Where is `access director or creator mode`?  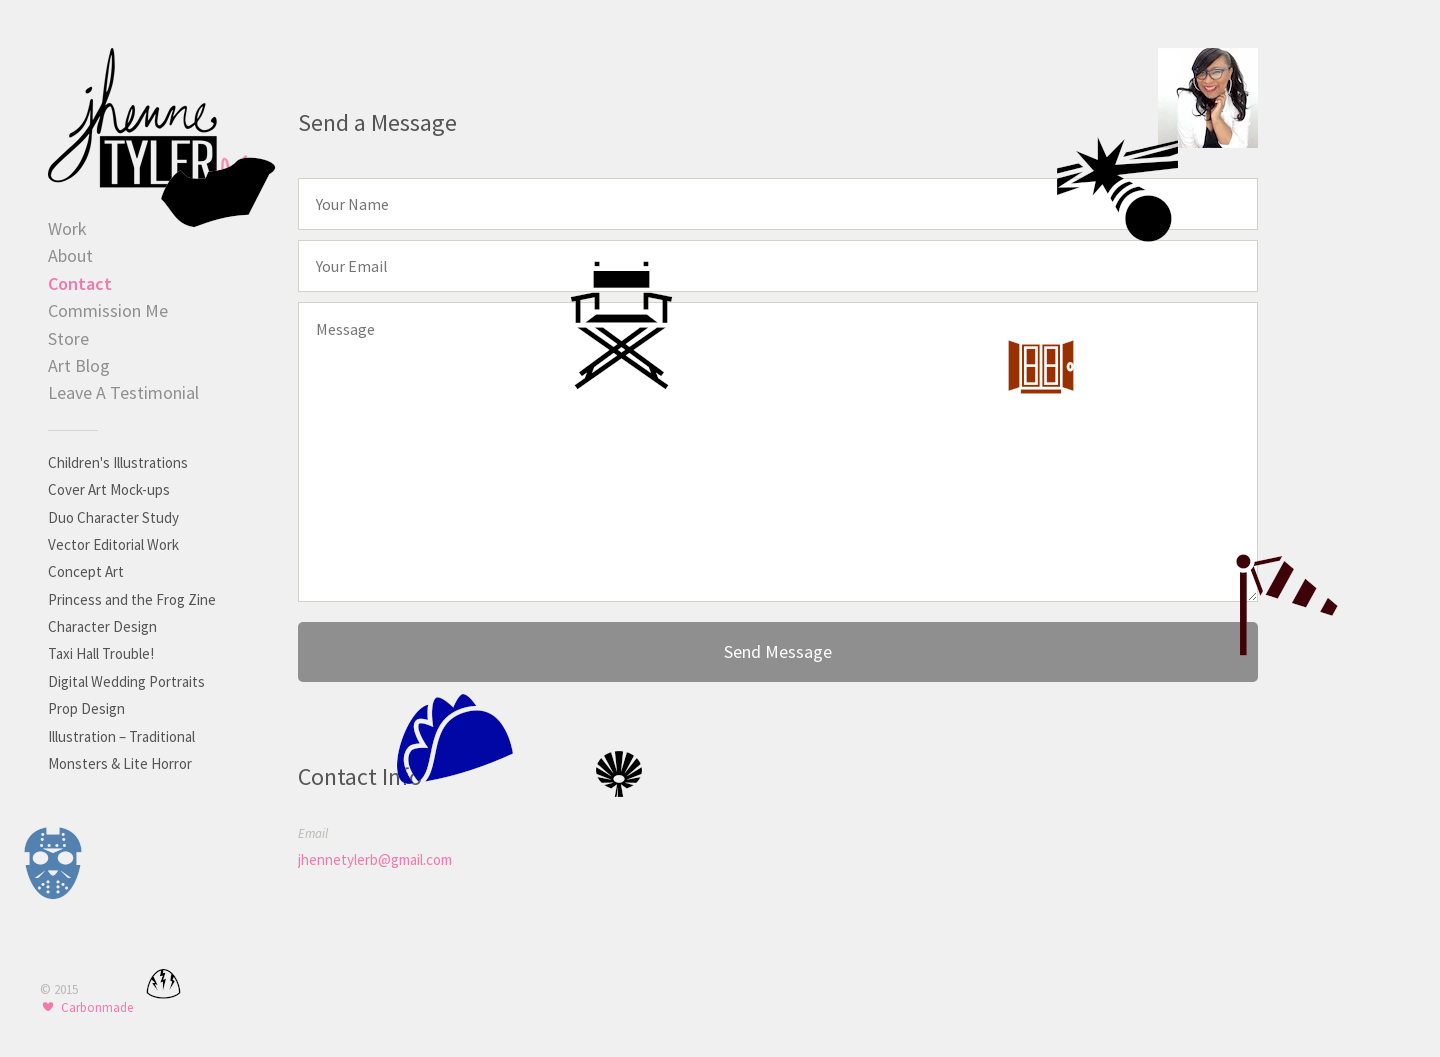
access director or creator mode is located at coordinates (621, 325).